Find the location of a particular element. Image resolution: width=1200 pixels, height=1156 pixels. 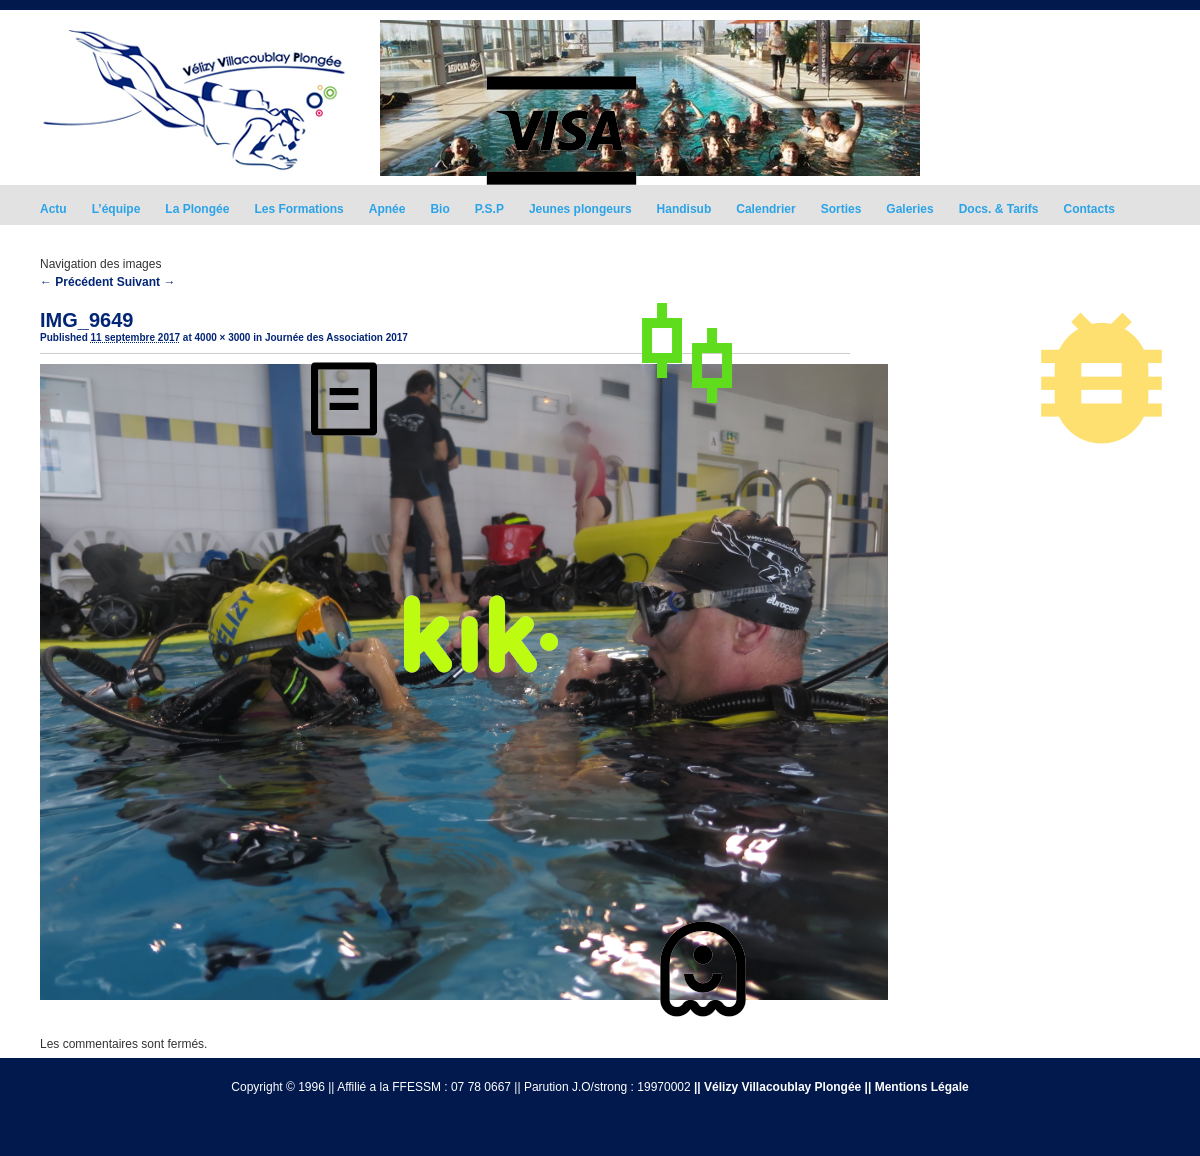

view invoice or billing details is located at coordinates (344, 399).